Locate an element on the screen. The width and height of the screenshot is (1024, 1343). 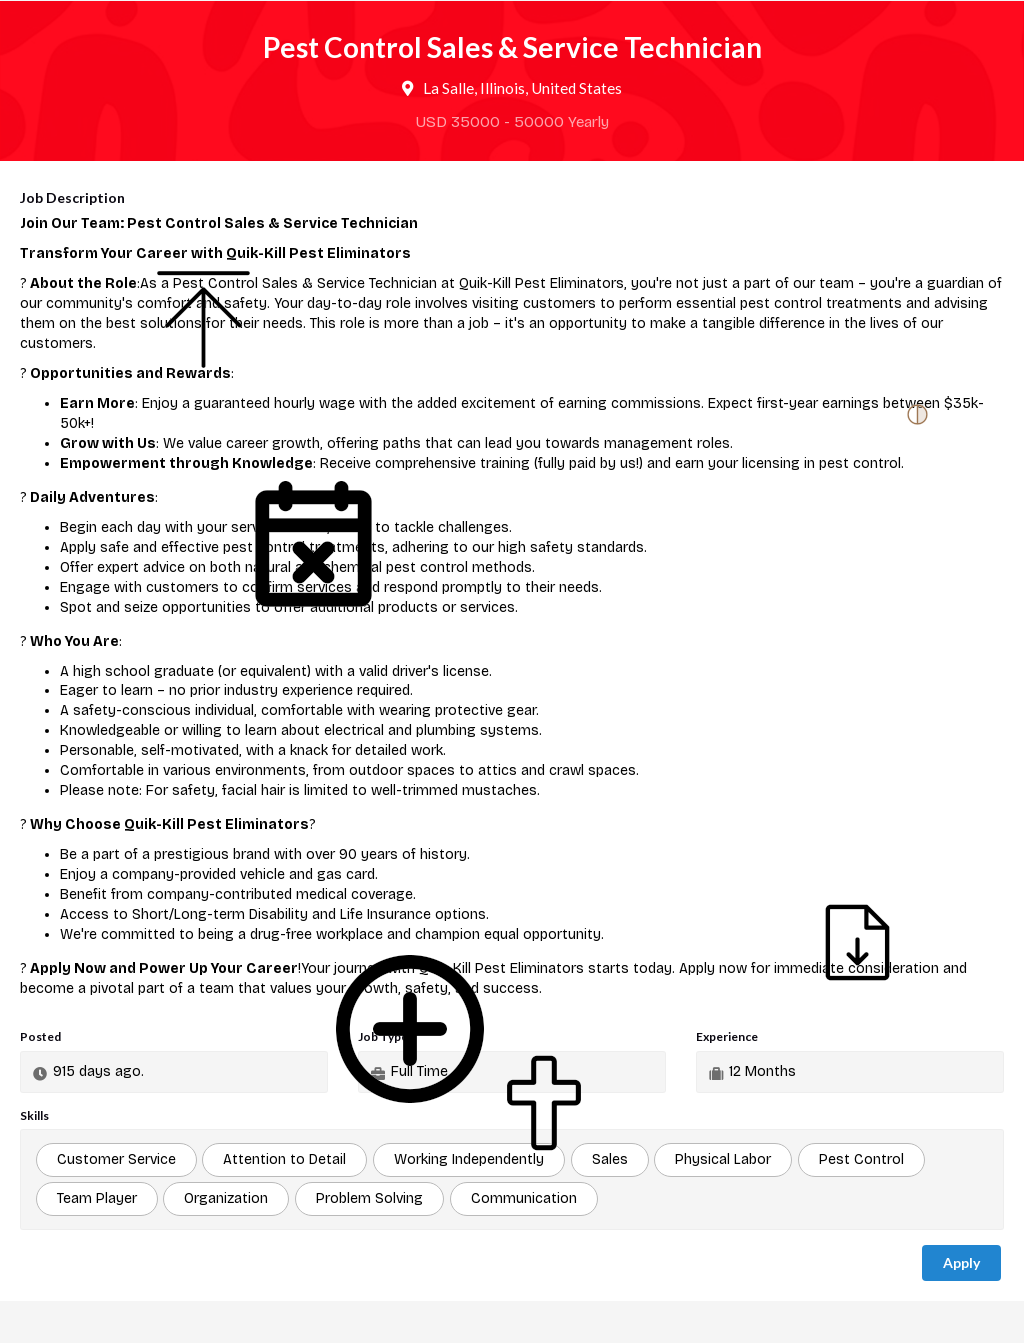
toggle between light and dark mode is located at coordinates (917, 414).